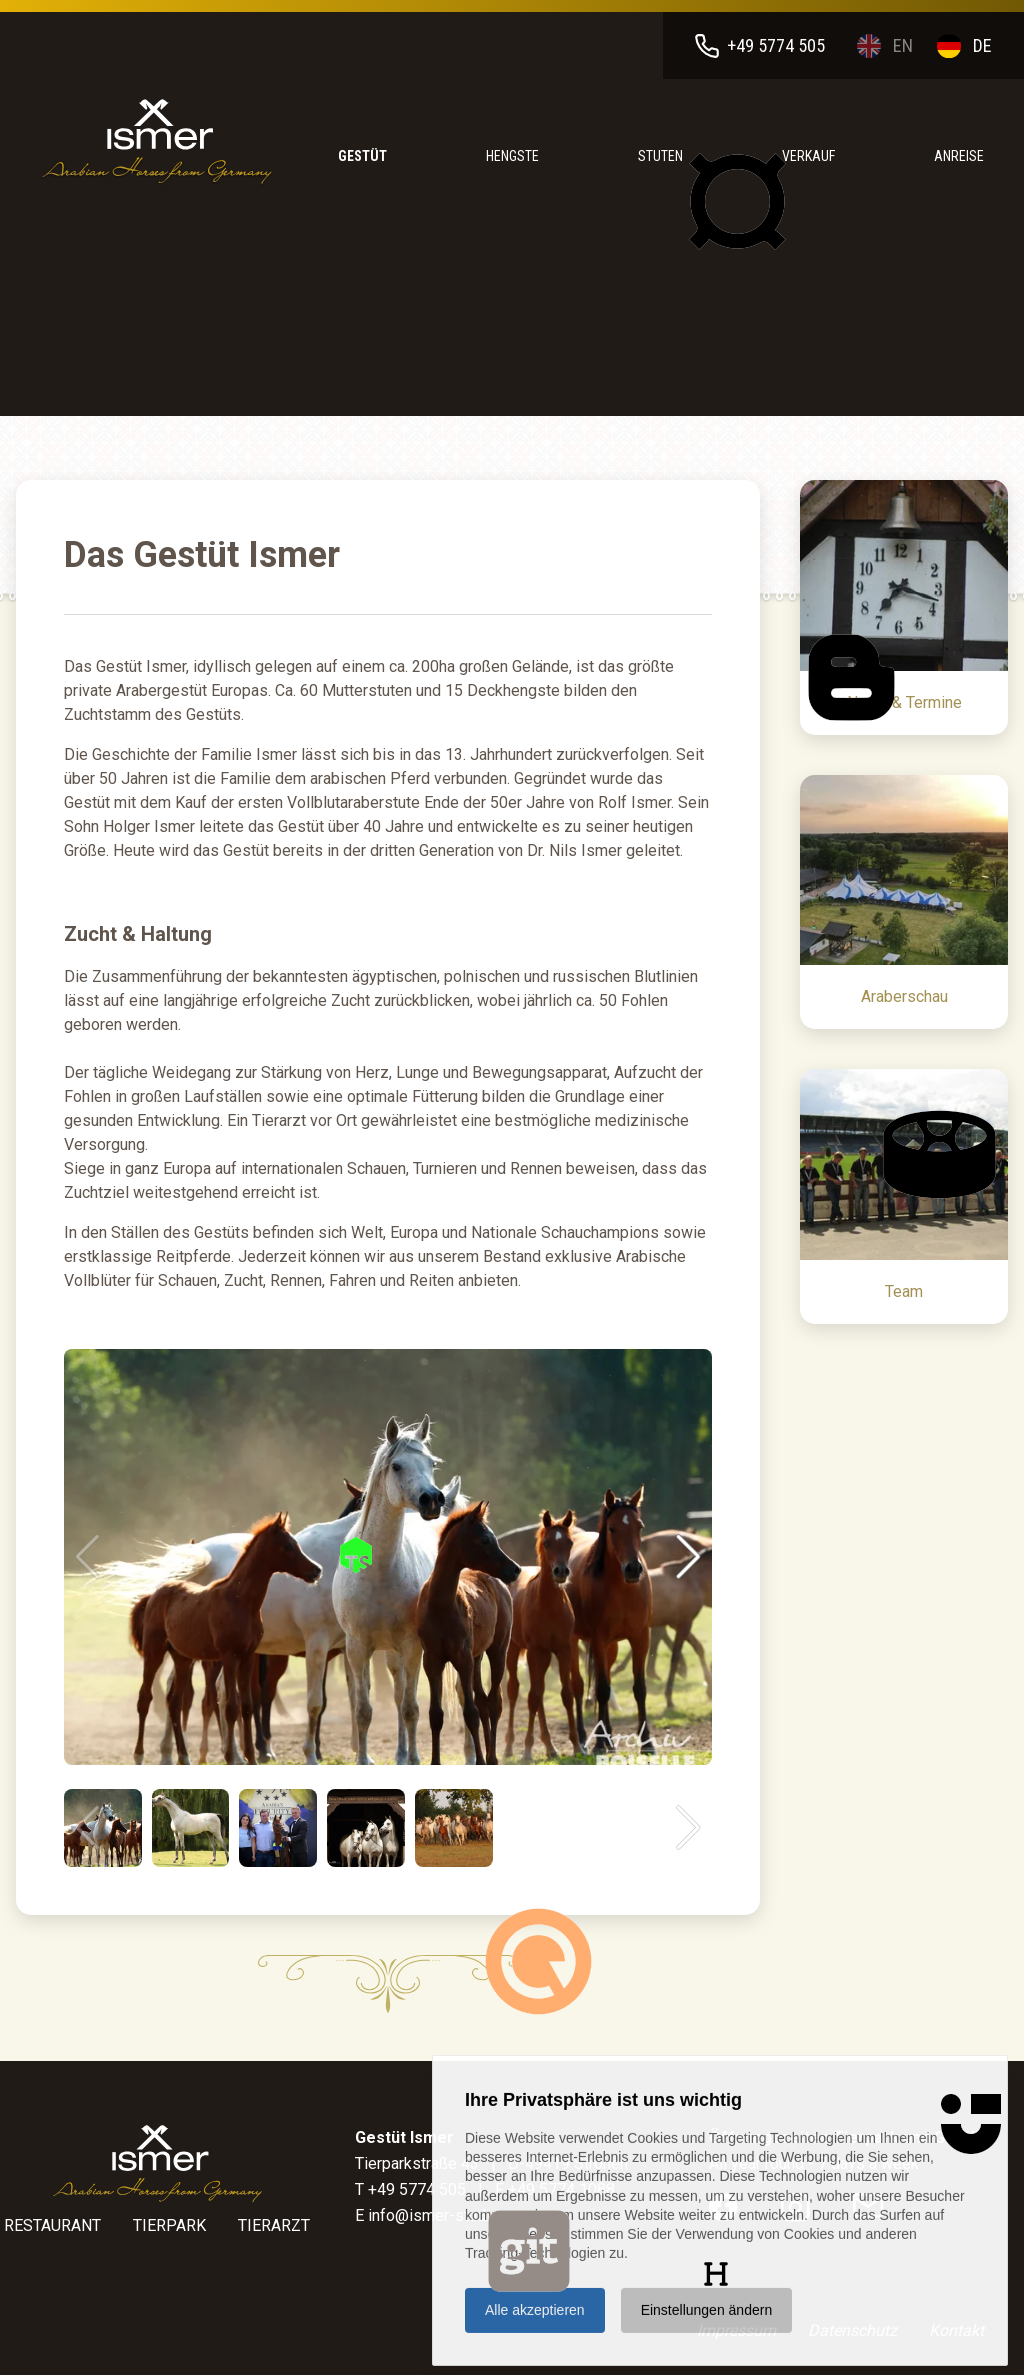 The height and width of the screenshot is (2375, 1024). What do you see at coordinates (971, 2124) in the screenshot?
I see `open the NiceHash cryptocurrency mining app` at bounding box center [971, 2124].